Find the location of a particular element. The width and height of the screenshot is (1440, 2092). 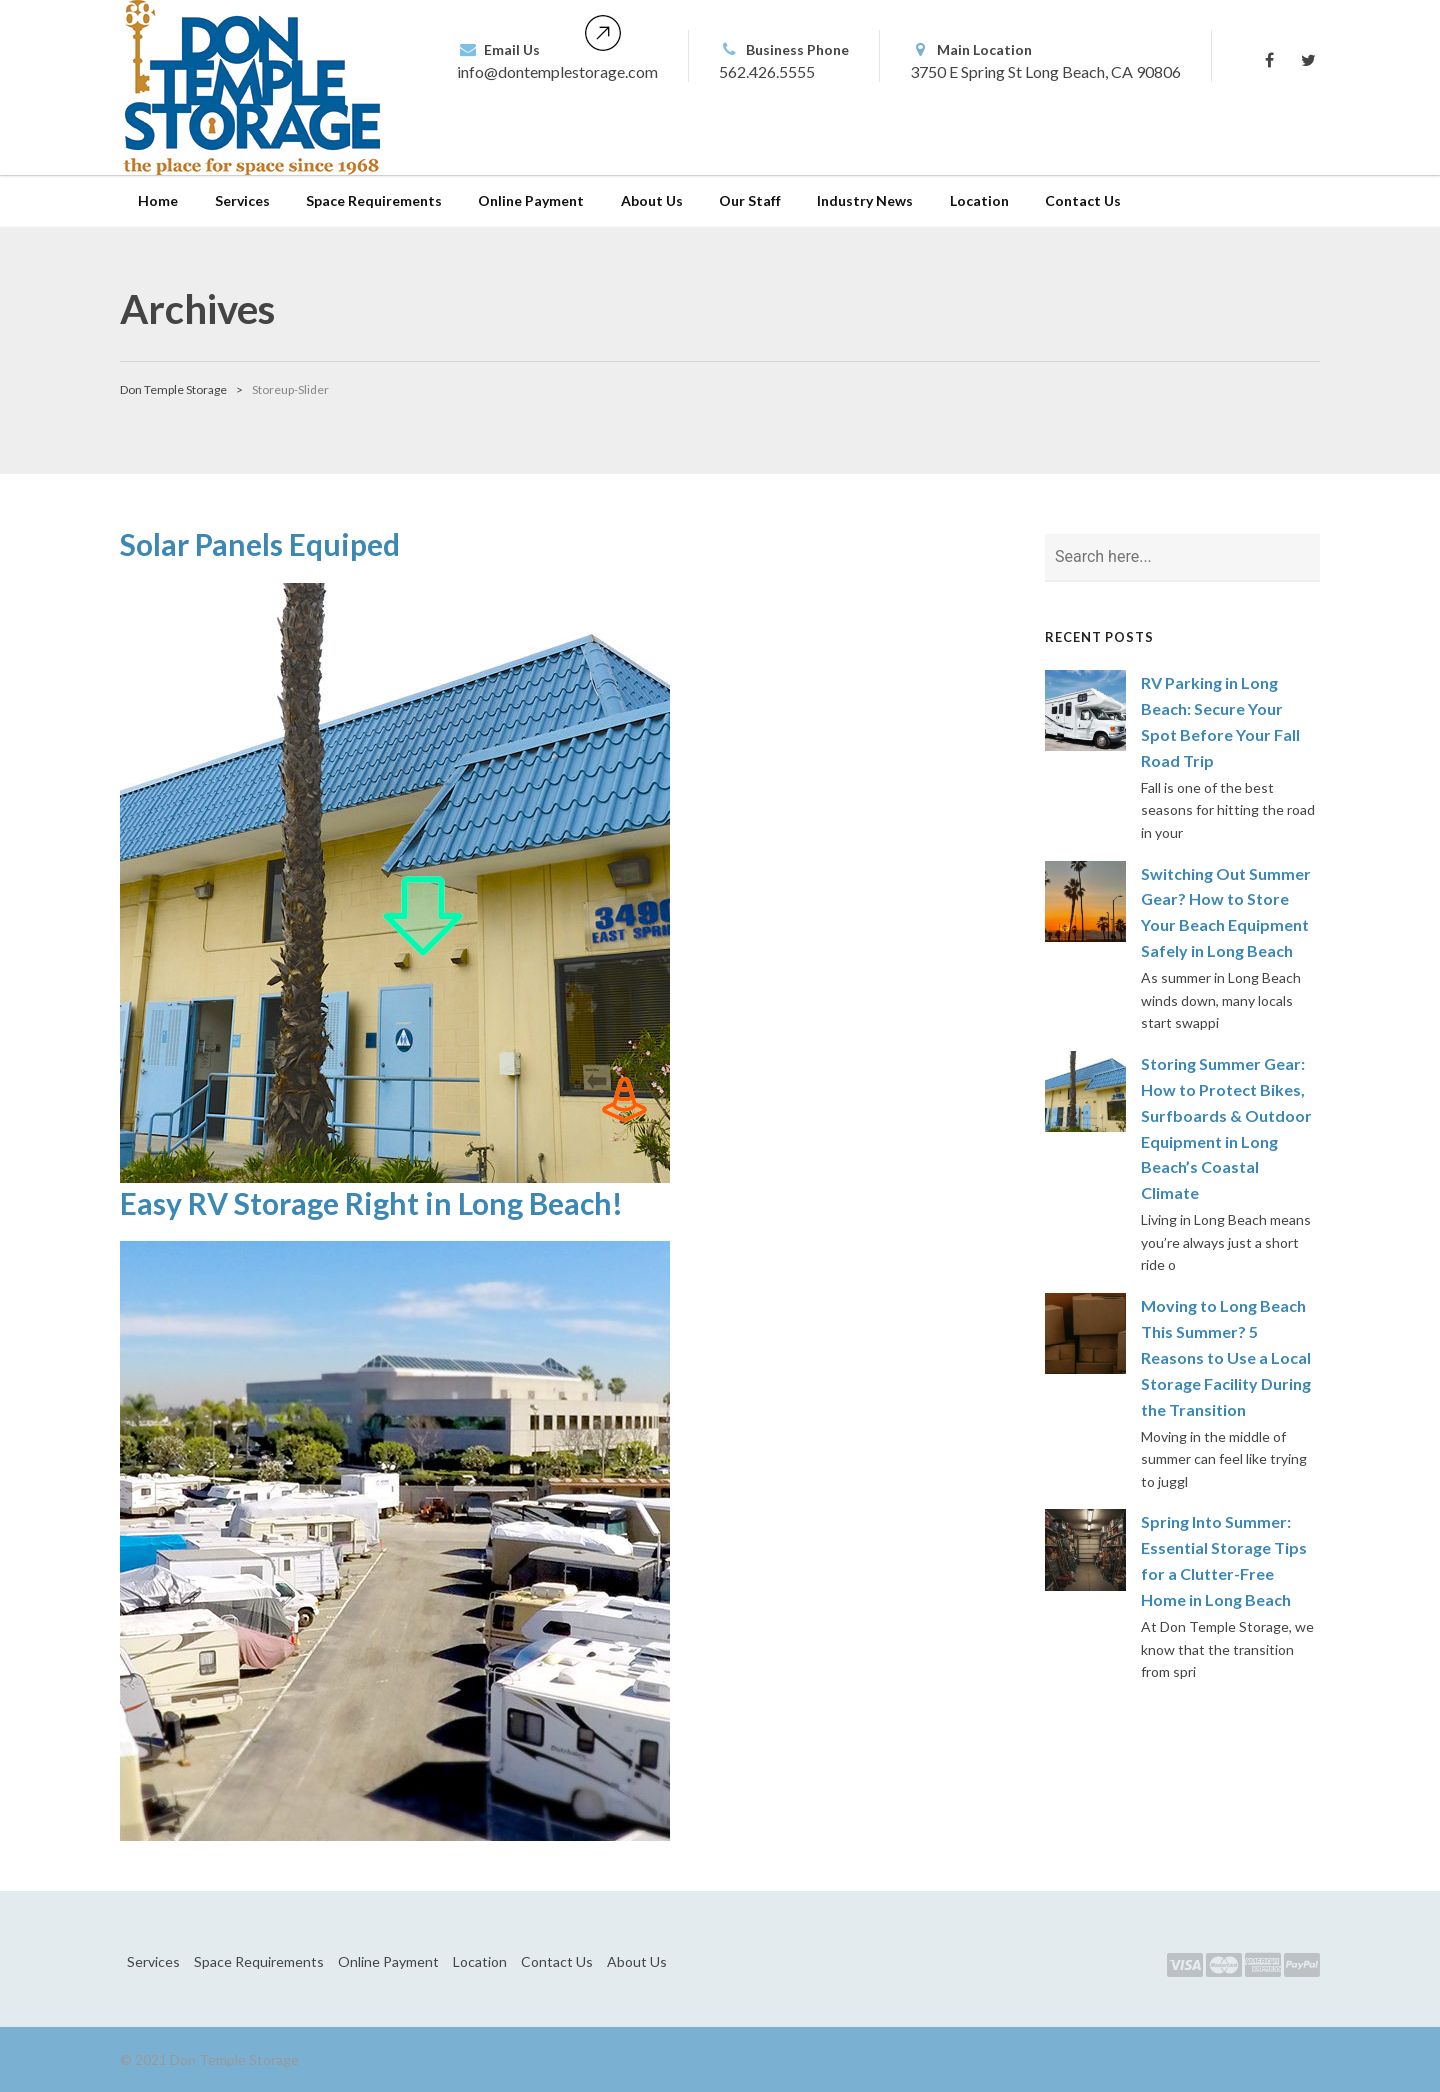

download file or content is located at coordinates (423, 913).